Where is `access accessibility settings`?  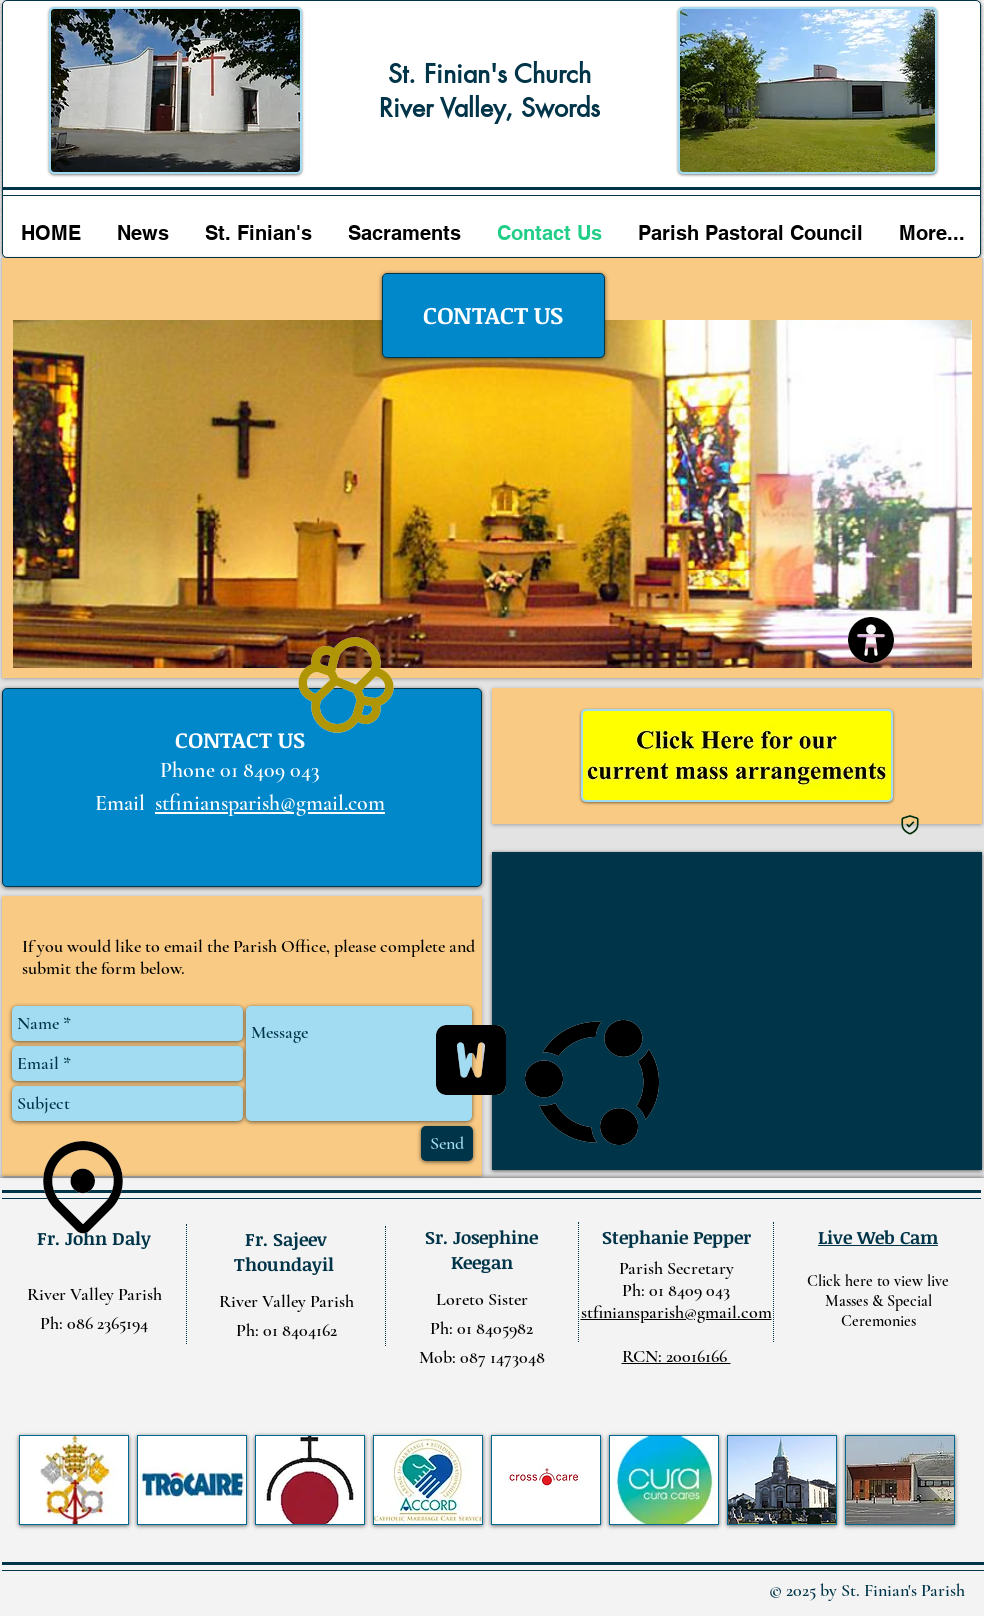 access accessibility settings is located at coordinates (871, 640).